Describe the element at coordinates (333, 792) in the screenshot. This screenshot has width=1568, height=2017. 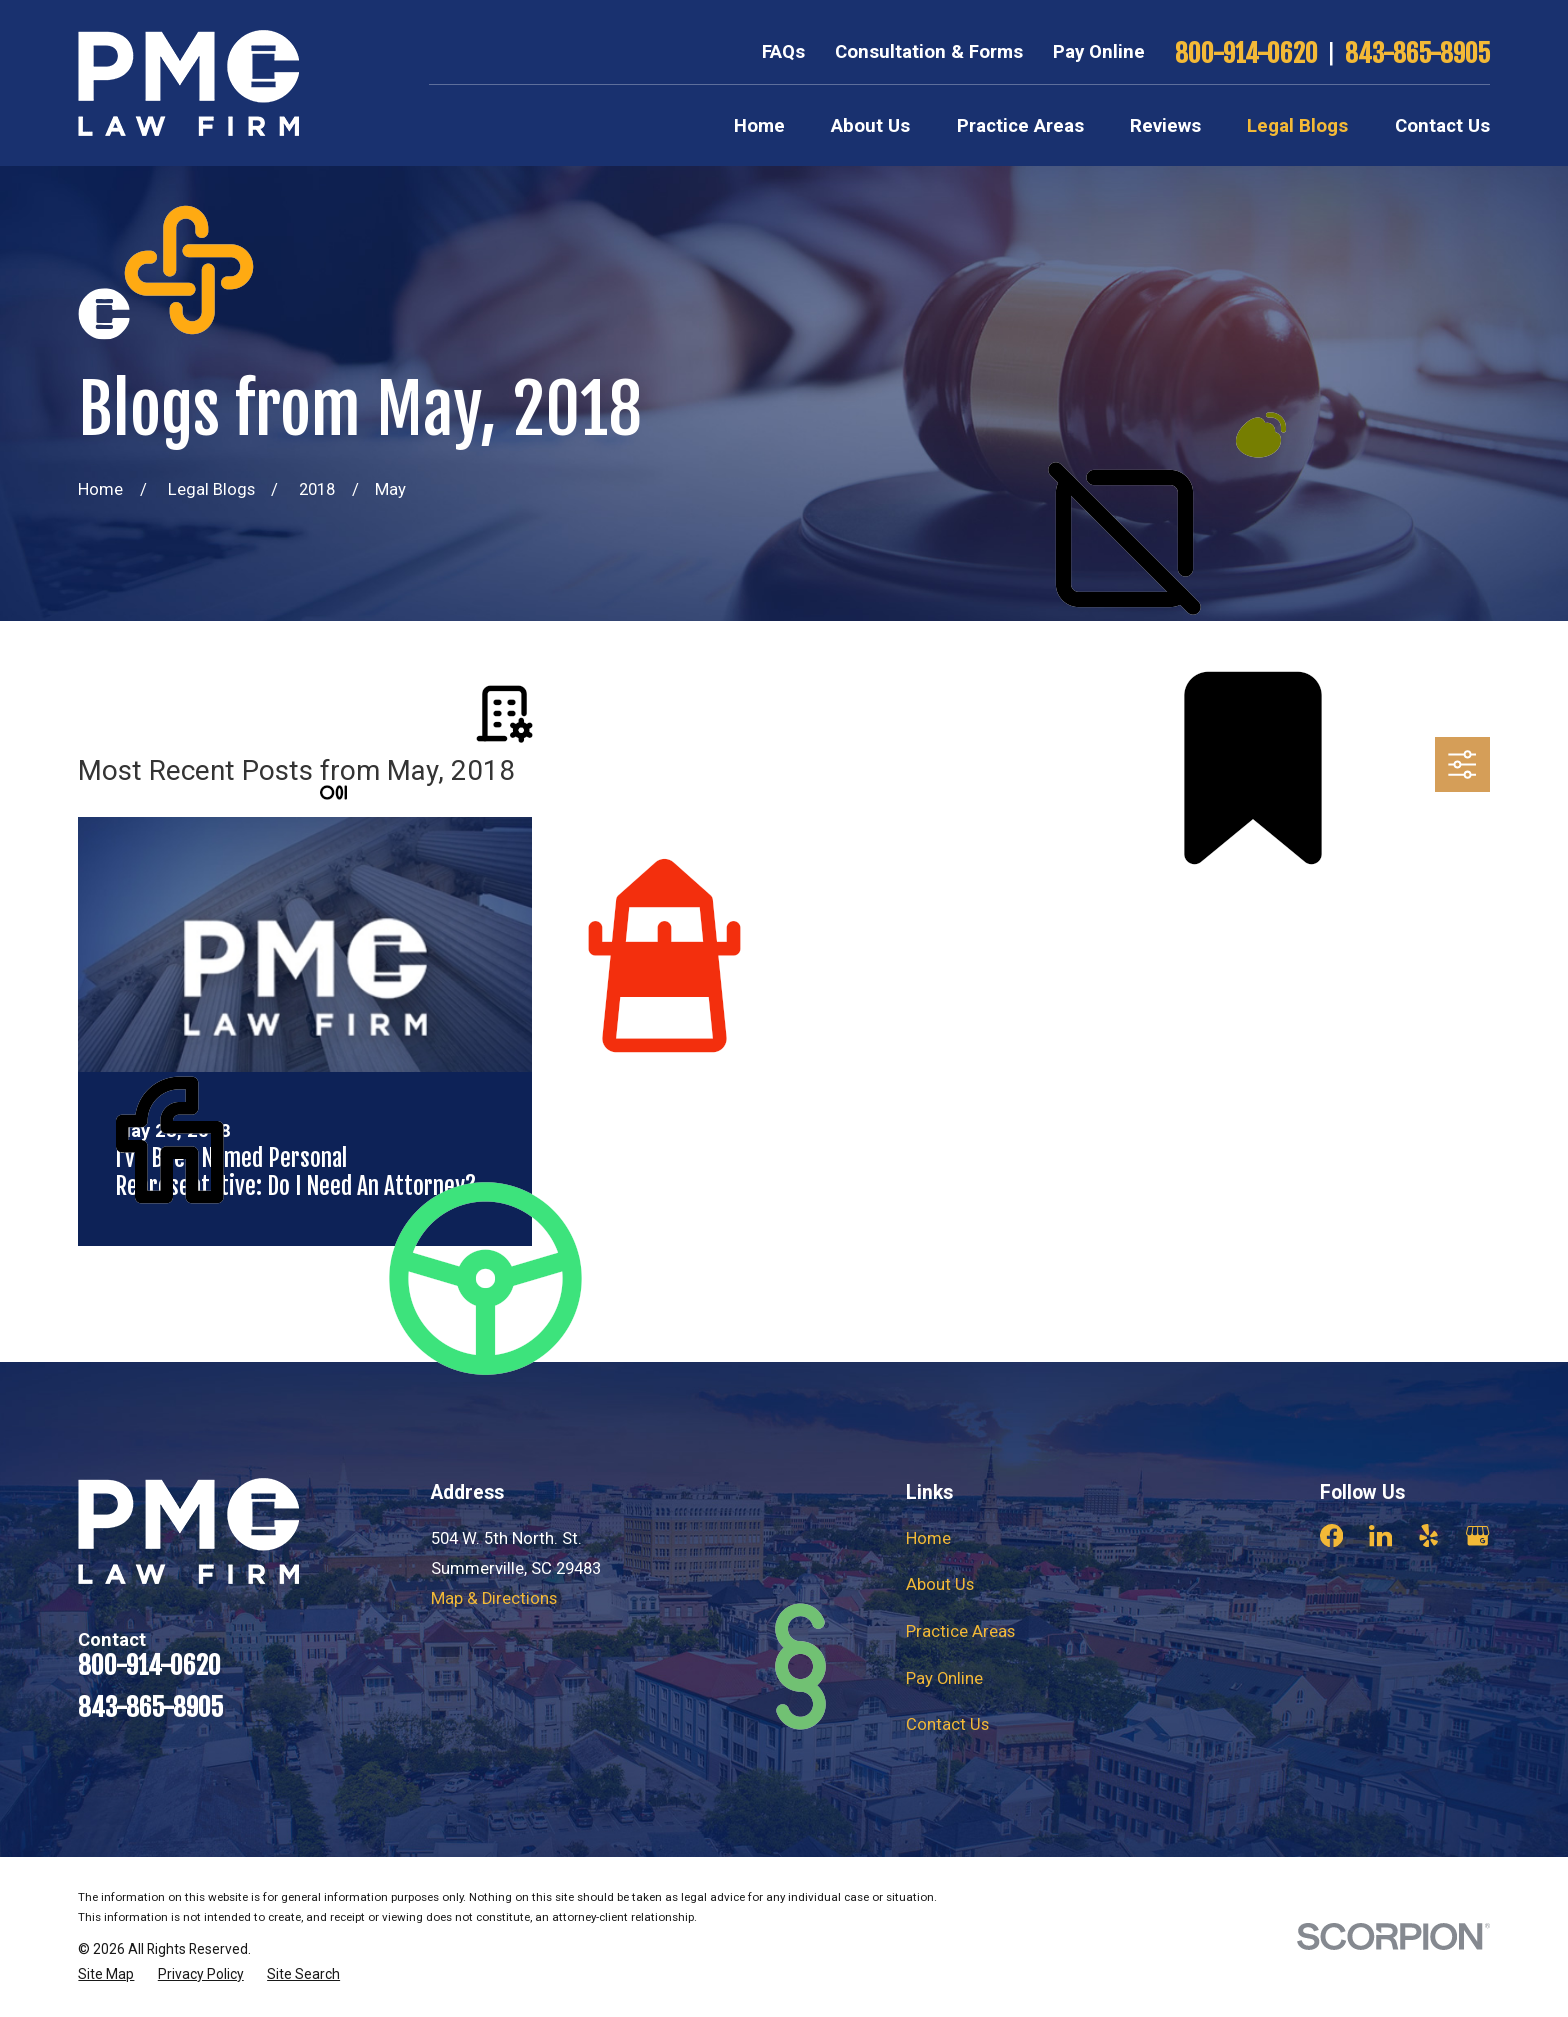
I see `open the Medium app` at that location.